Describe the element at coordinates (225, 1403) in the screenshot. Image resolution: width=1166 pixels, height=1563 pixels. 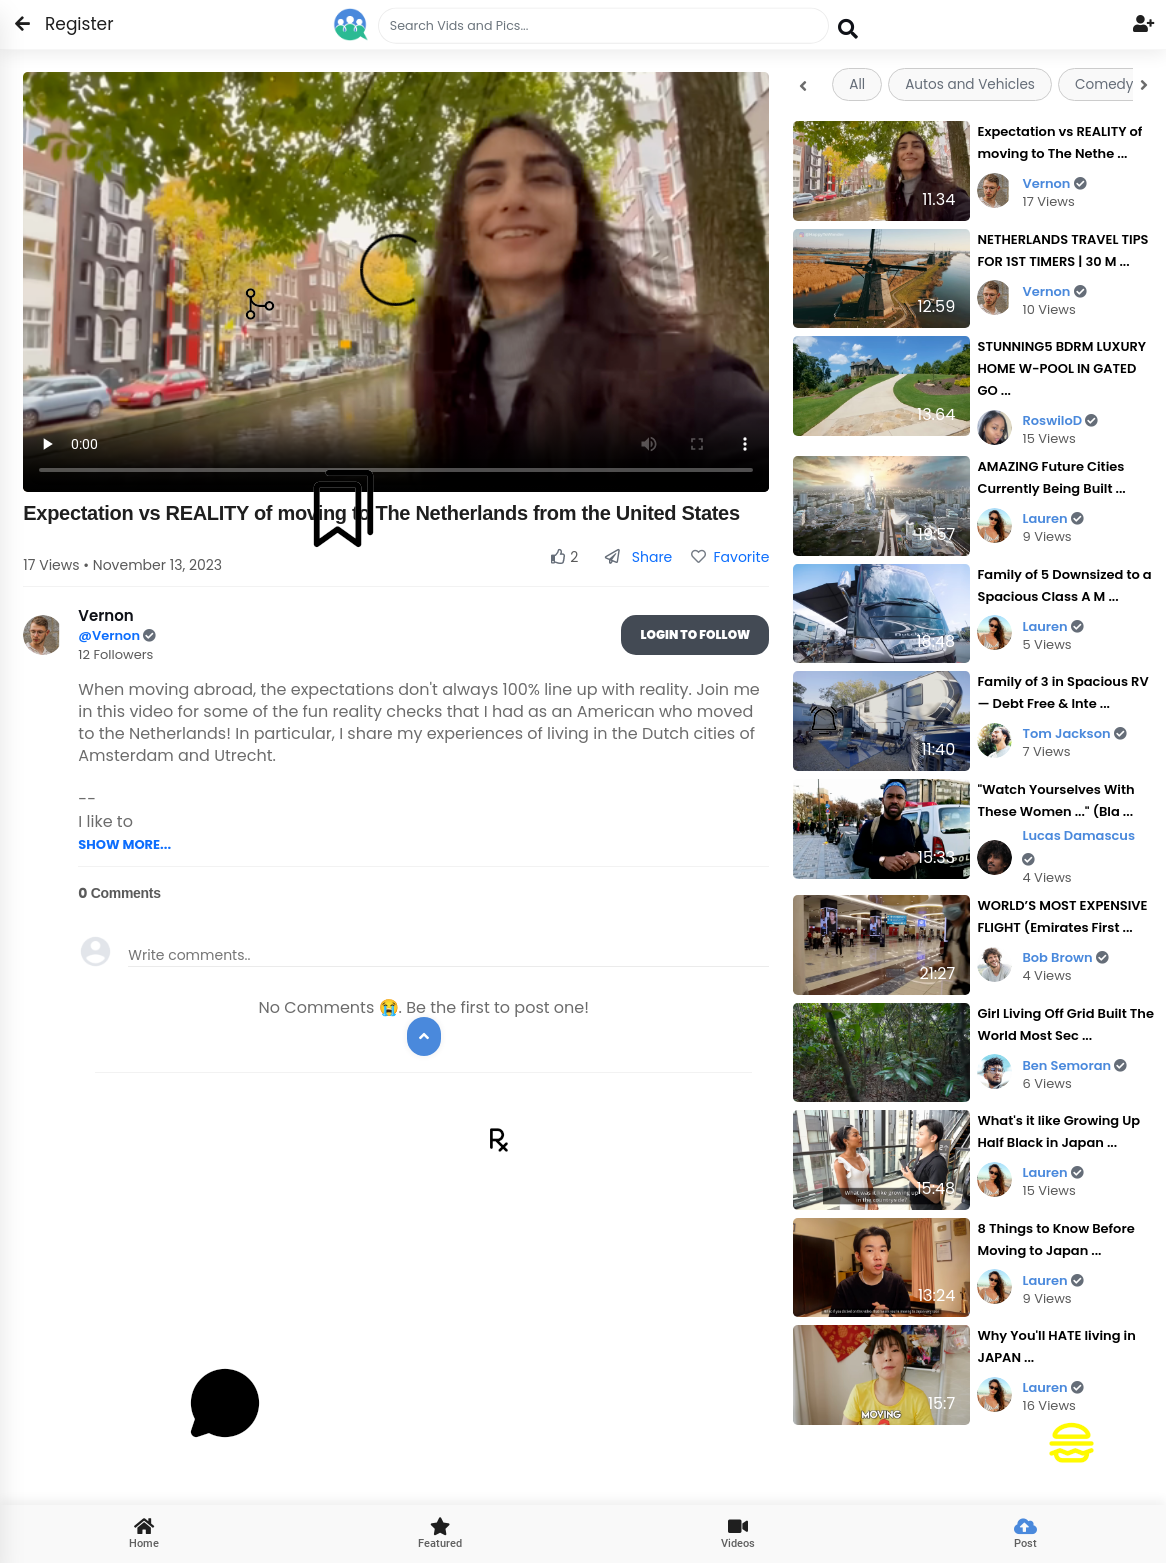
I see `open chat or messaging` at that location.